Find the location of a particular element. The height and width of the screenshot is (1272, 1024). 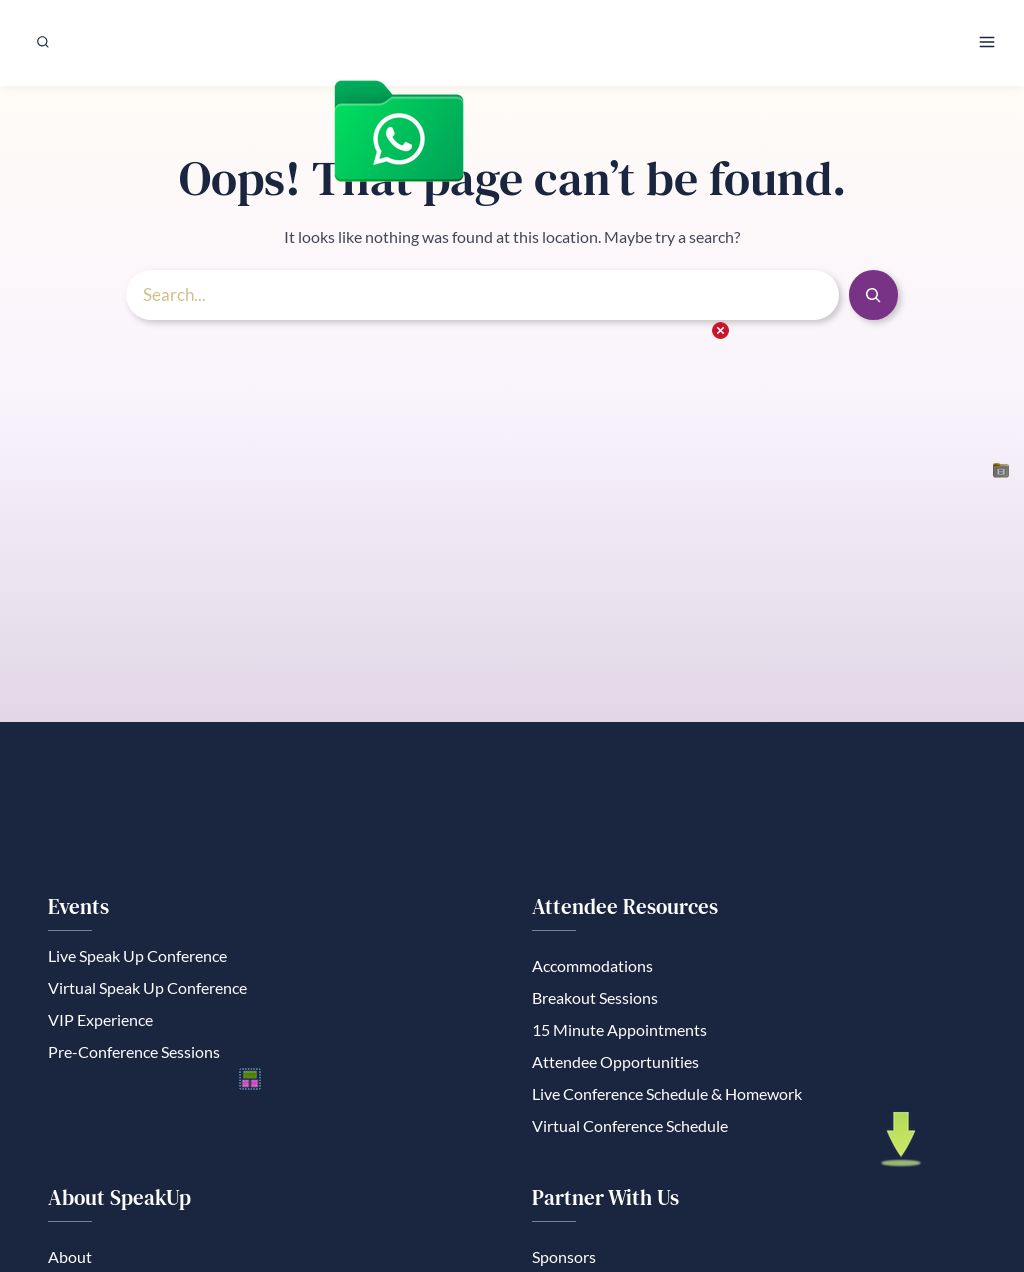

select all items in the current view is located at coordinates (250, 1079).